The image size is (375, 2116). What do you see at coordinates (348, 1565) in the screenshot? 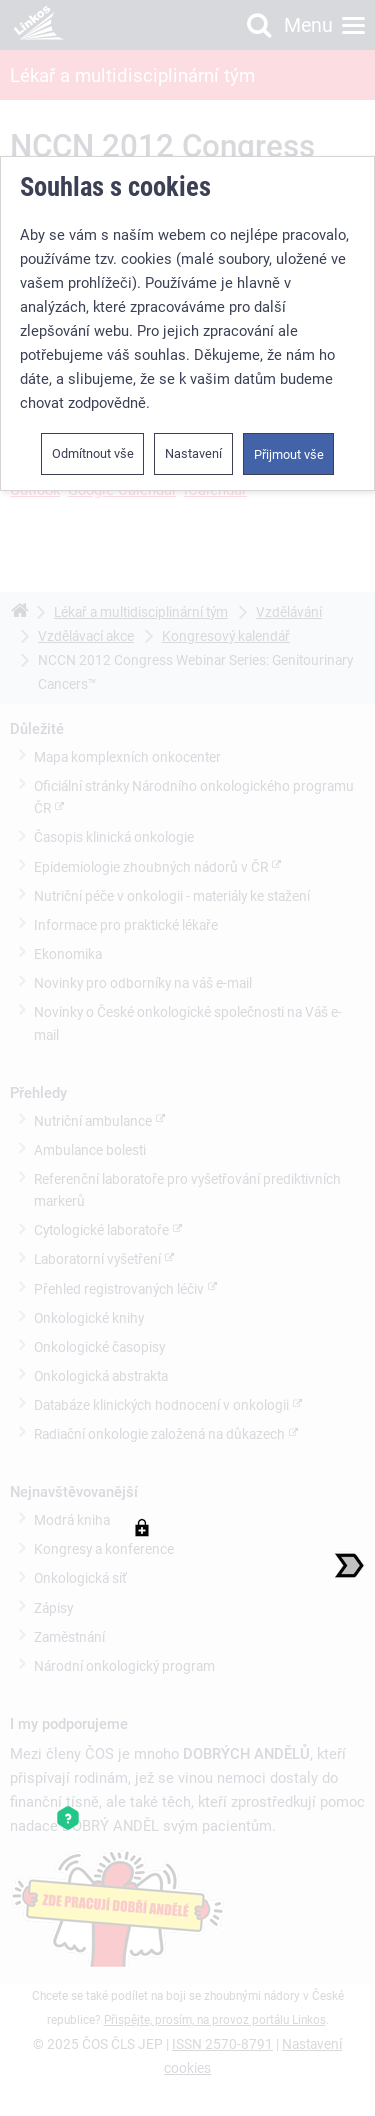
I see `mark as important or priority` at bounding box center [348, 1565].